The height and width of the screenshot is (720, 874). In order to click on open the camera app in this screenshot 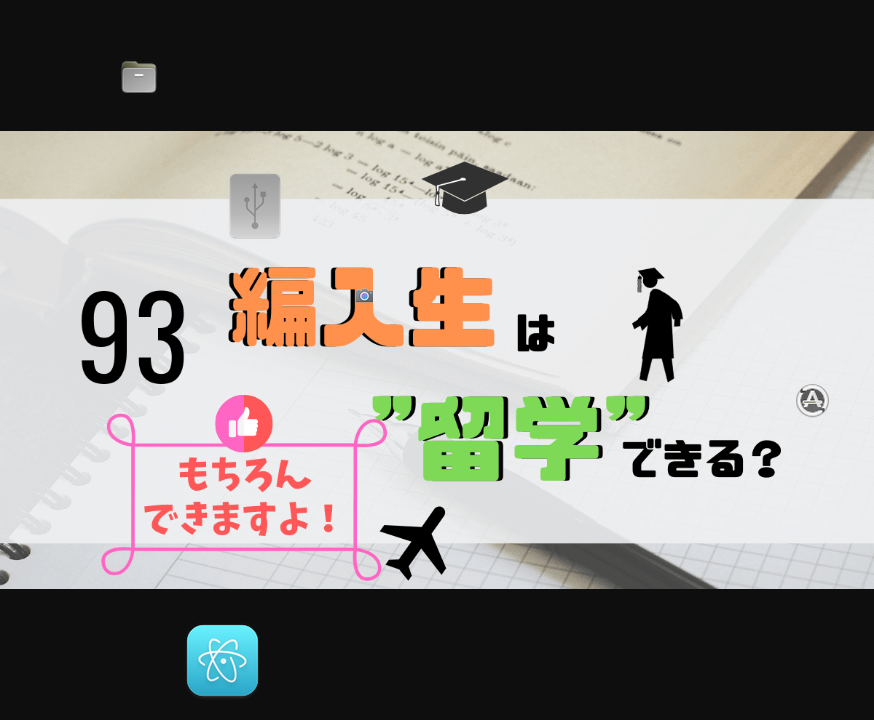, I will do `click(364, 295)`.